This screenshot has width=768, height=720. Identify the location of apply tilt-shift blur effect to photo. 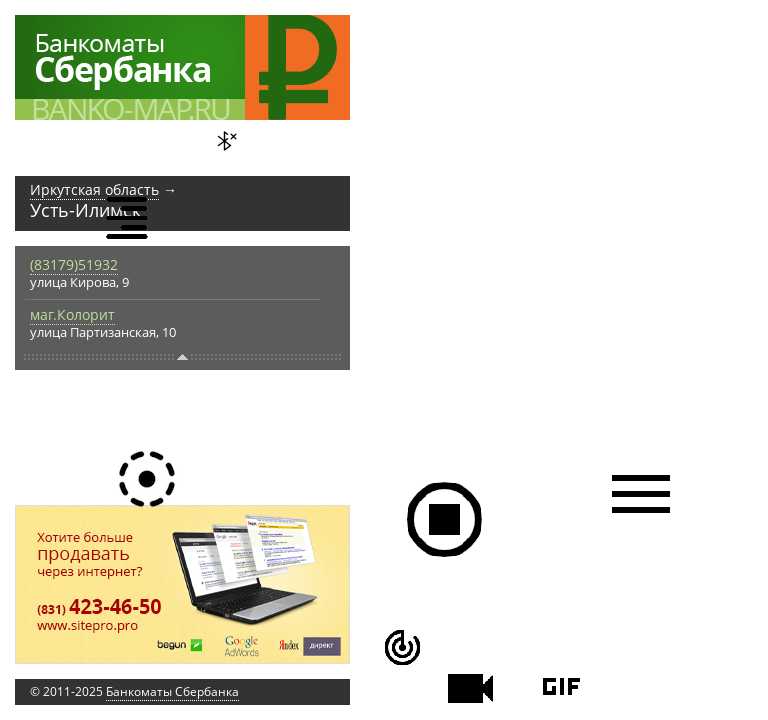
(147, 479).